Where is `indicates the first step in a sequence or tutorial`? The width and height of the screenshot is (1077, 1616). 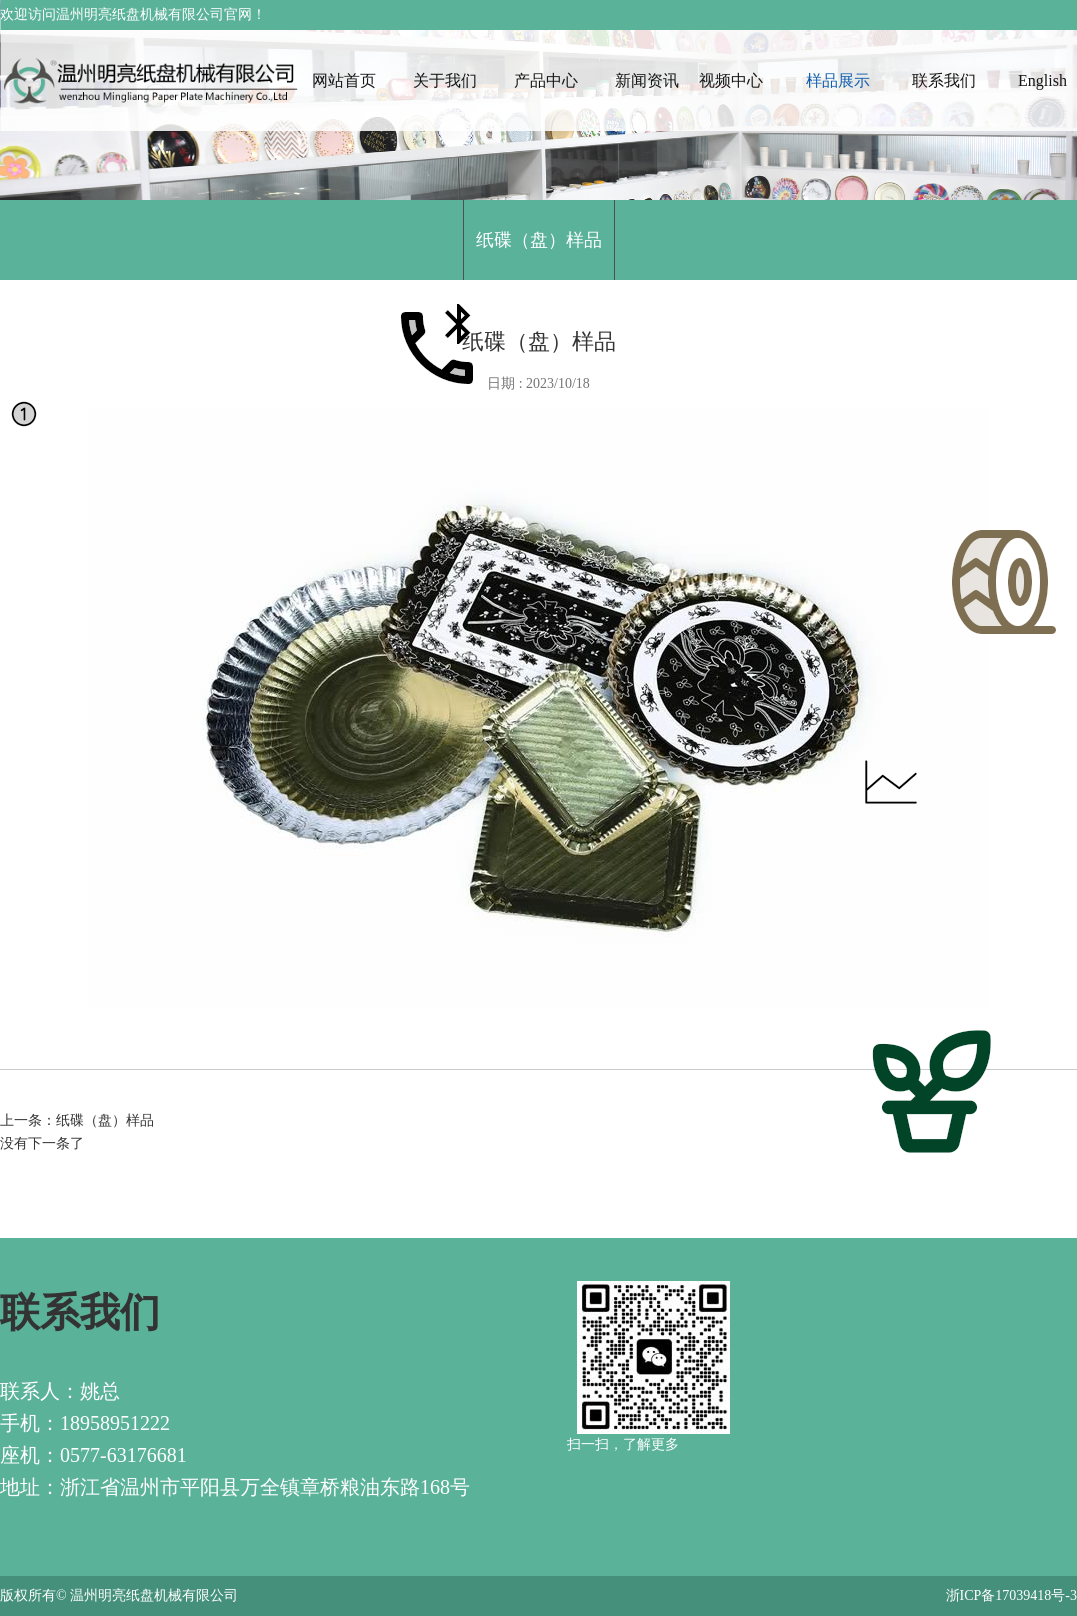 indicates the first step in a sequence or tutorial is located at coordinates (24, 414).